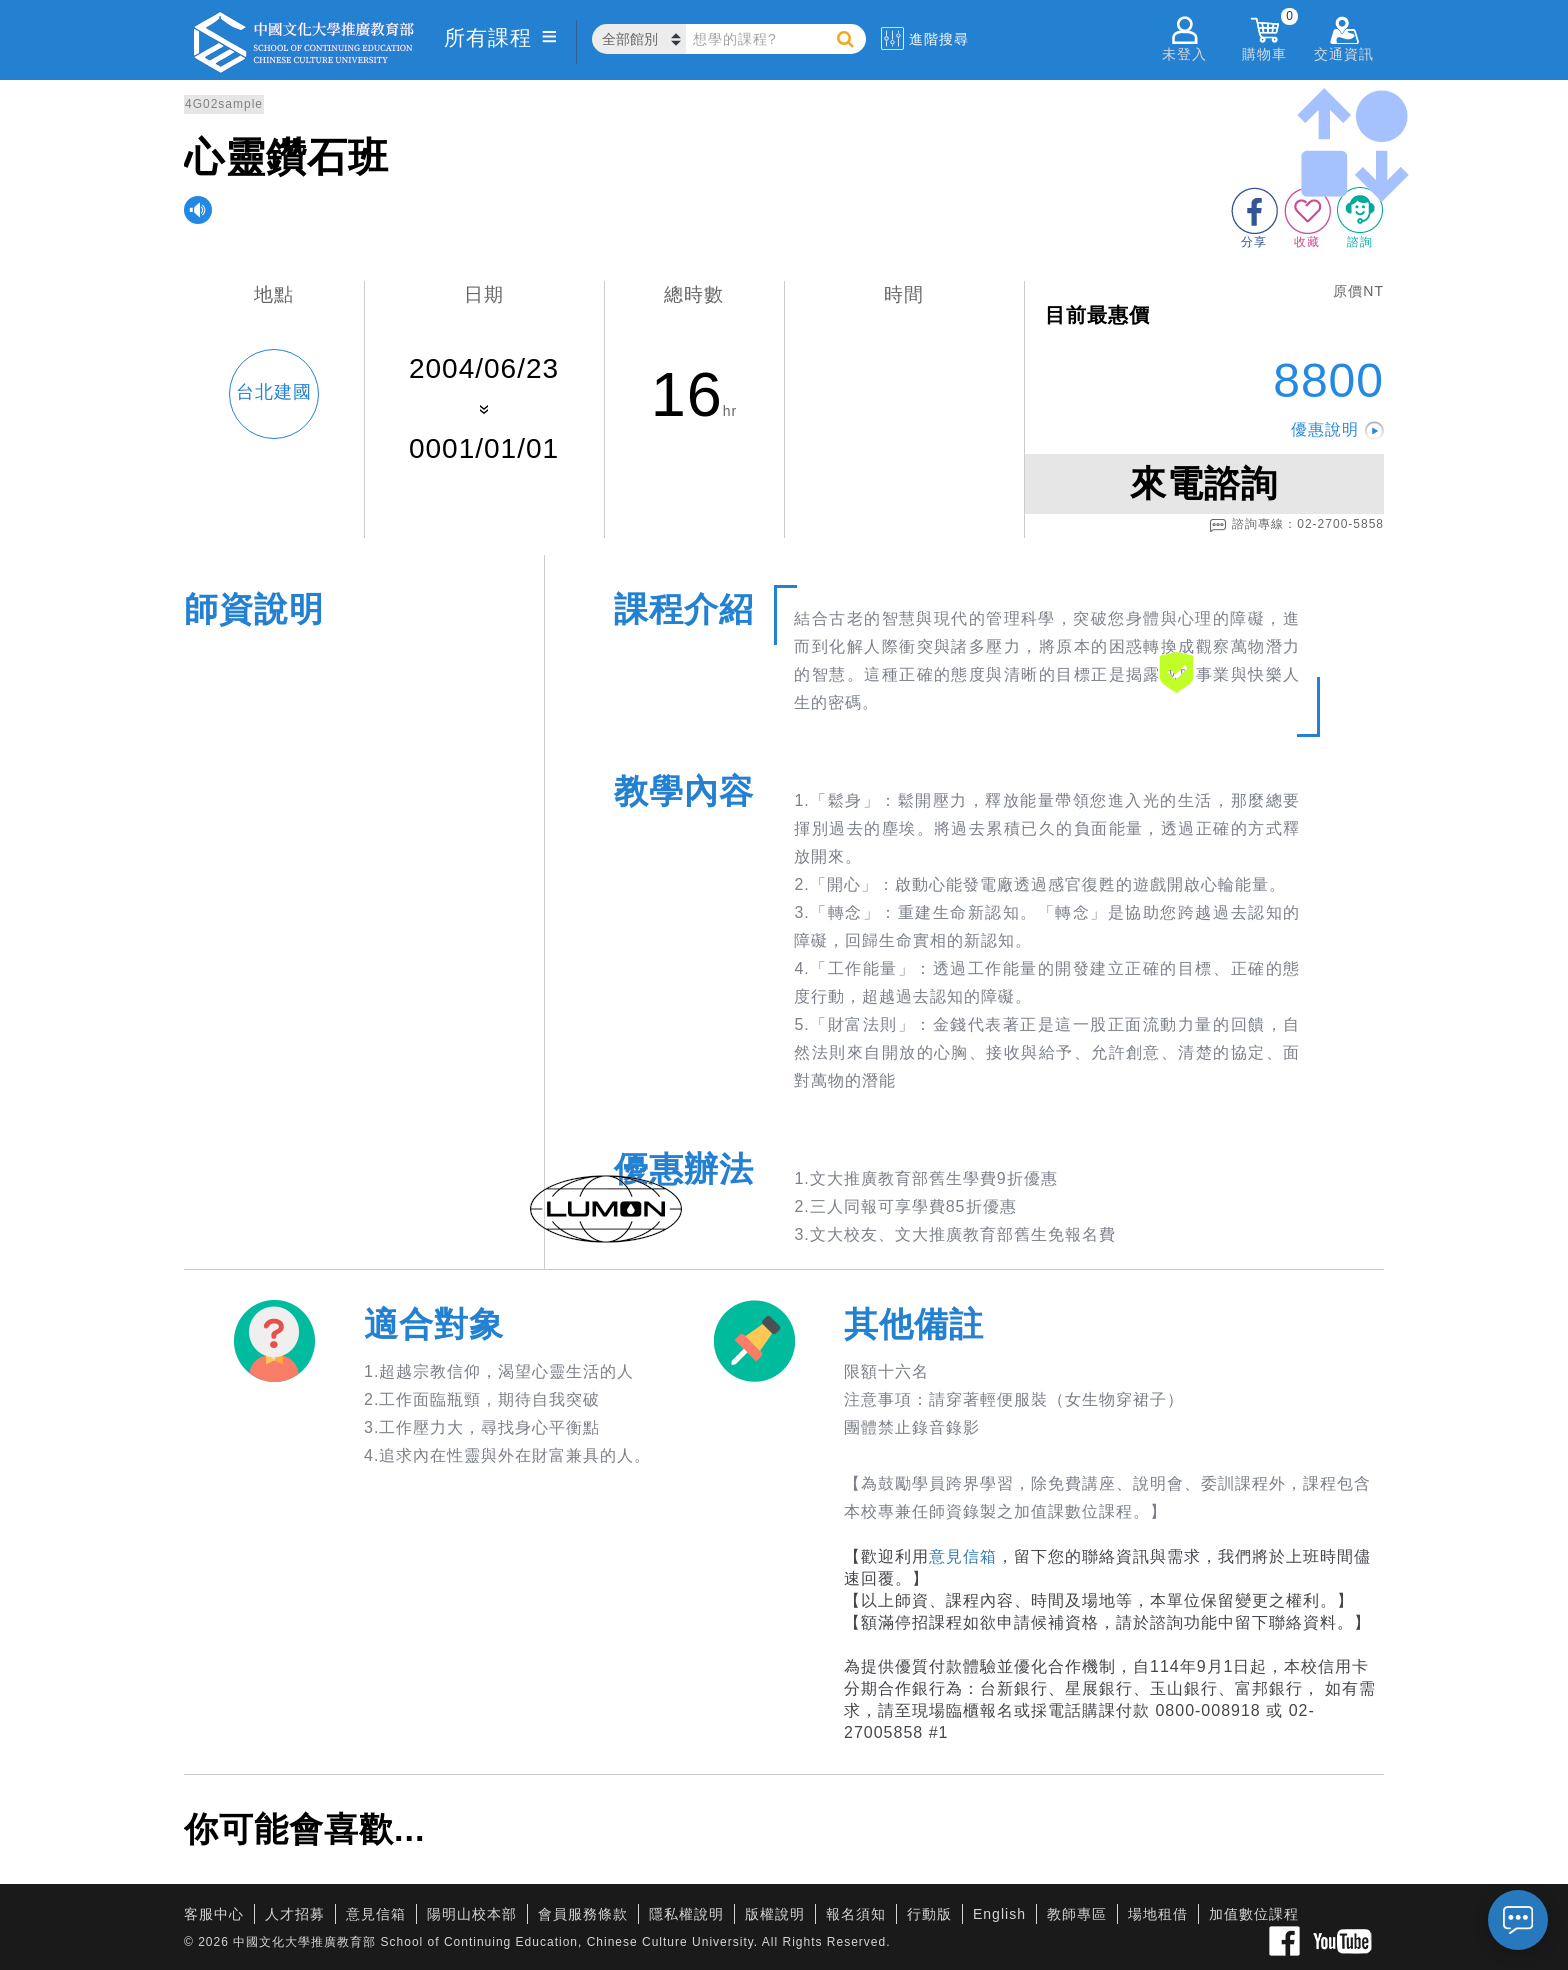 This screenshot has width=1568, height=1970. Describe the element at coordinates (1353, 145) in the screenshot. I see `swap or exchange items` at that location.